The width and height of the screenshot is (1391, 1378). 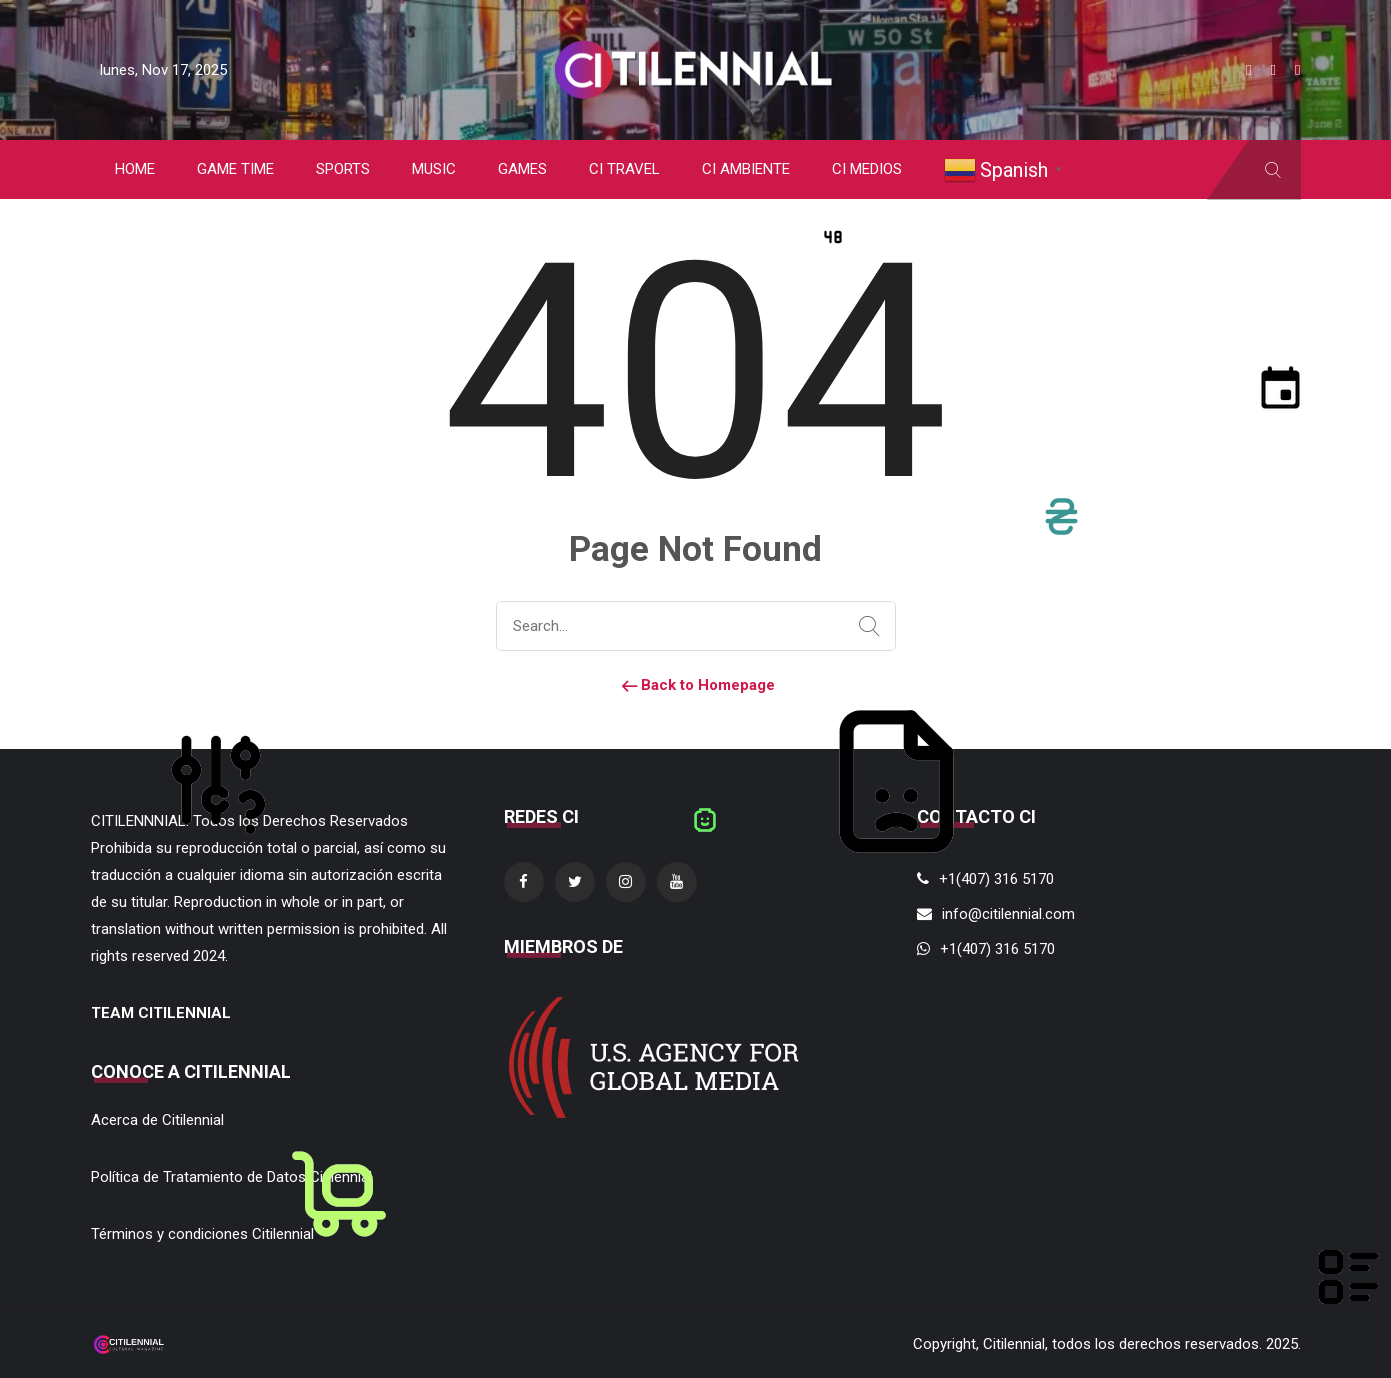 What do you see at coordinates (216, 780) in the screenshot?
I see `access settings help or FAQ` at bounding box center [216, 780].